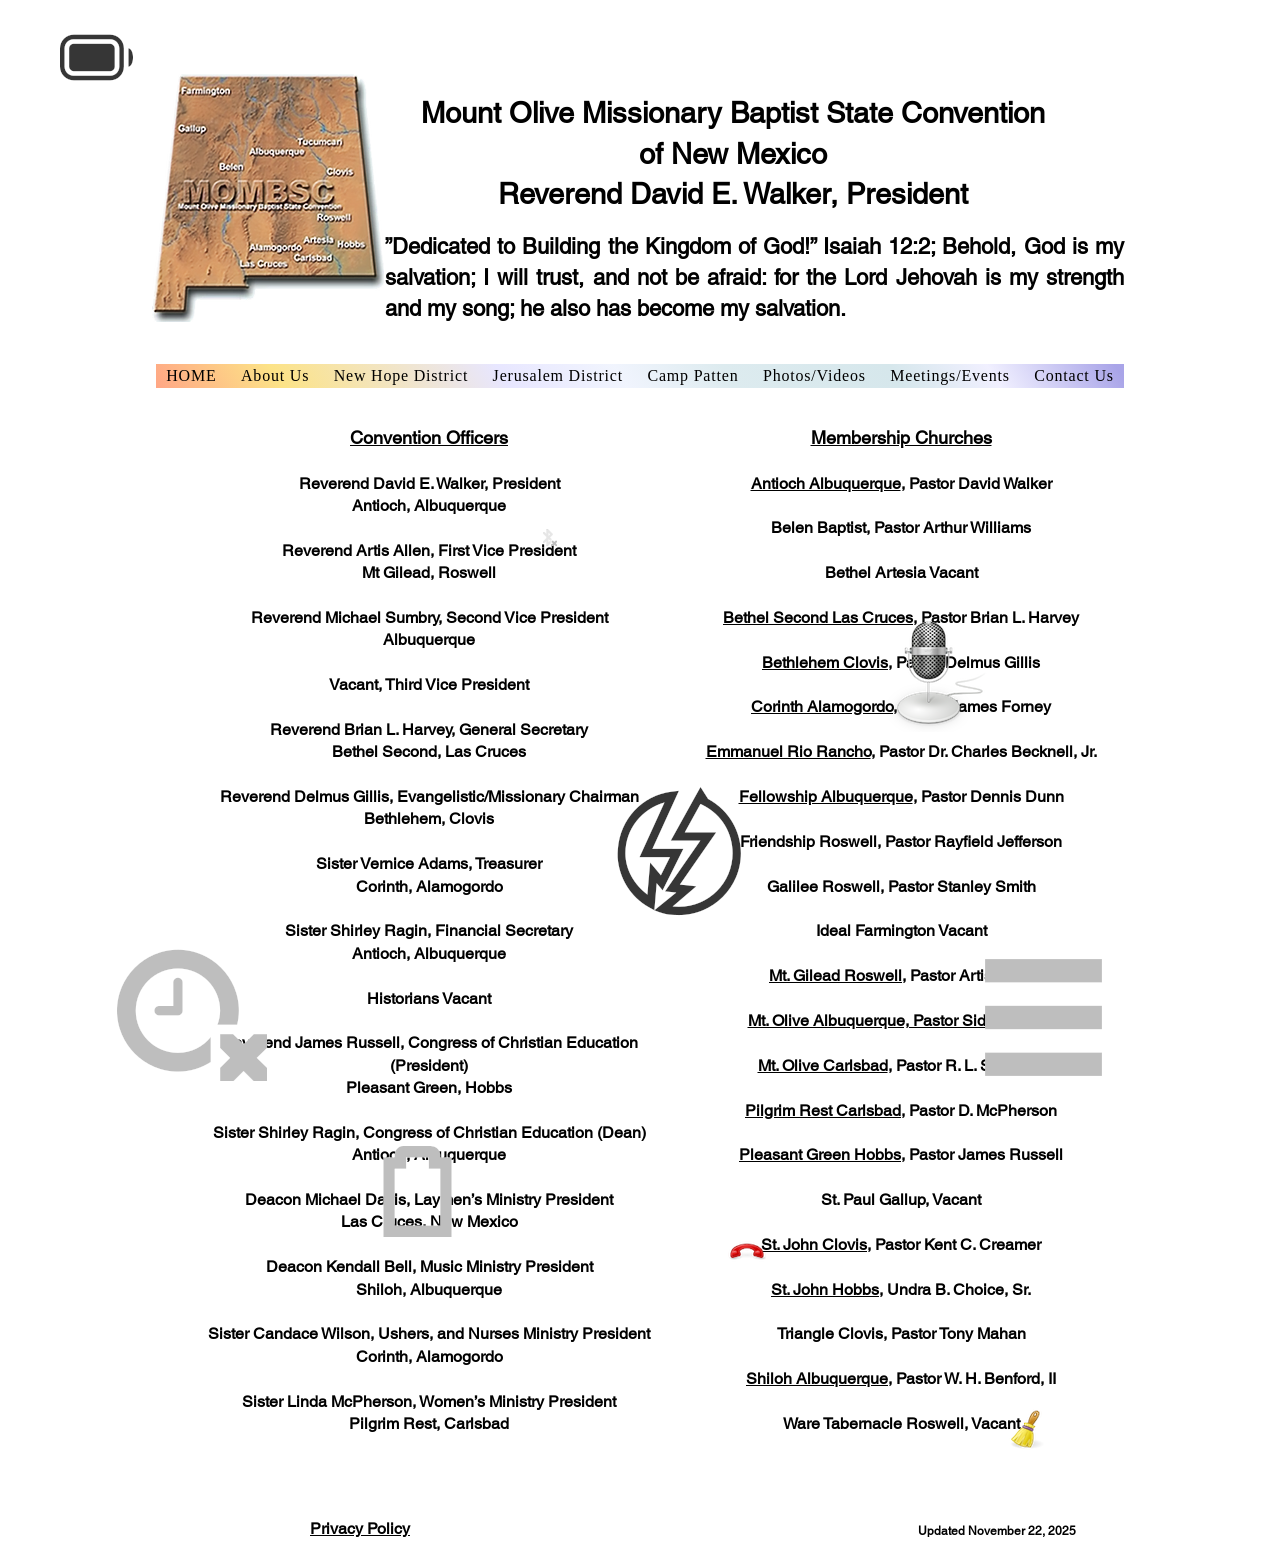 The image size is (1280, 1560). What do you see at coordinates (931, 670) in the screenshot?
I see `access microphone settings` at bounding box center [931, 670].